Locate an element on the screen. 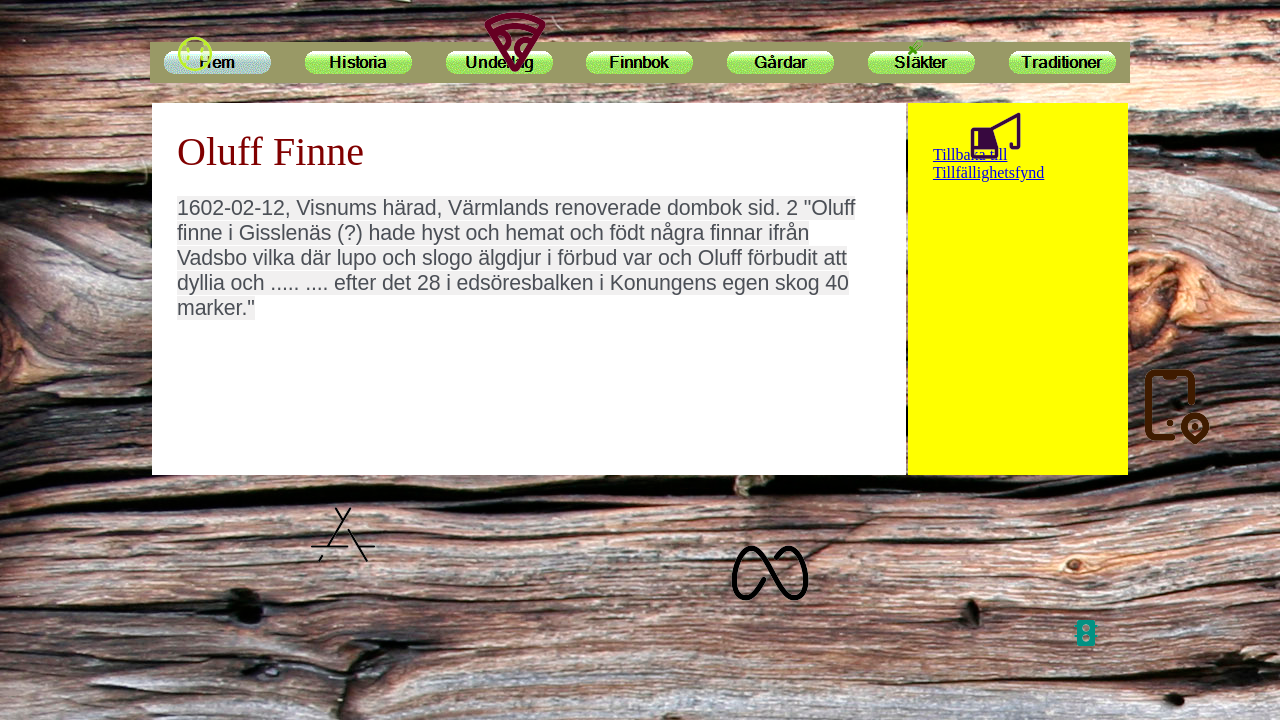 The width and height of the screenshot is (1280, 720). view device location on map is located at coordinates (1170, 405).